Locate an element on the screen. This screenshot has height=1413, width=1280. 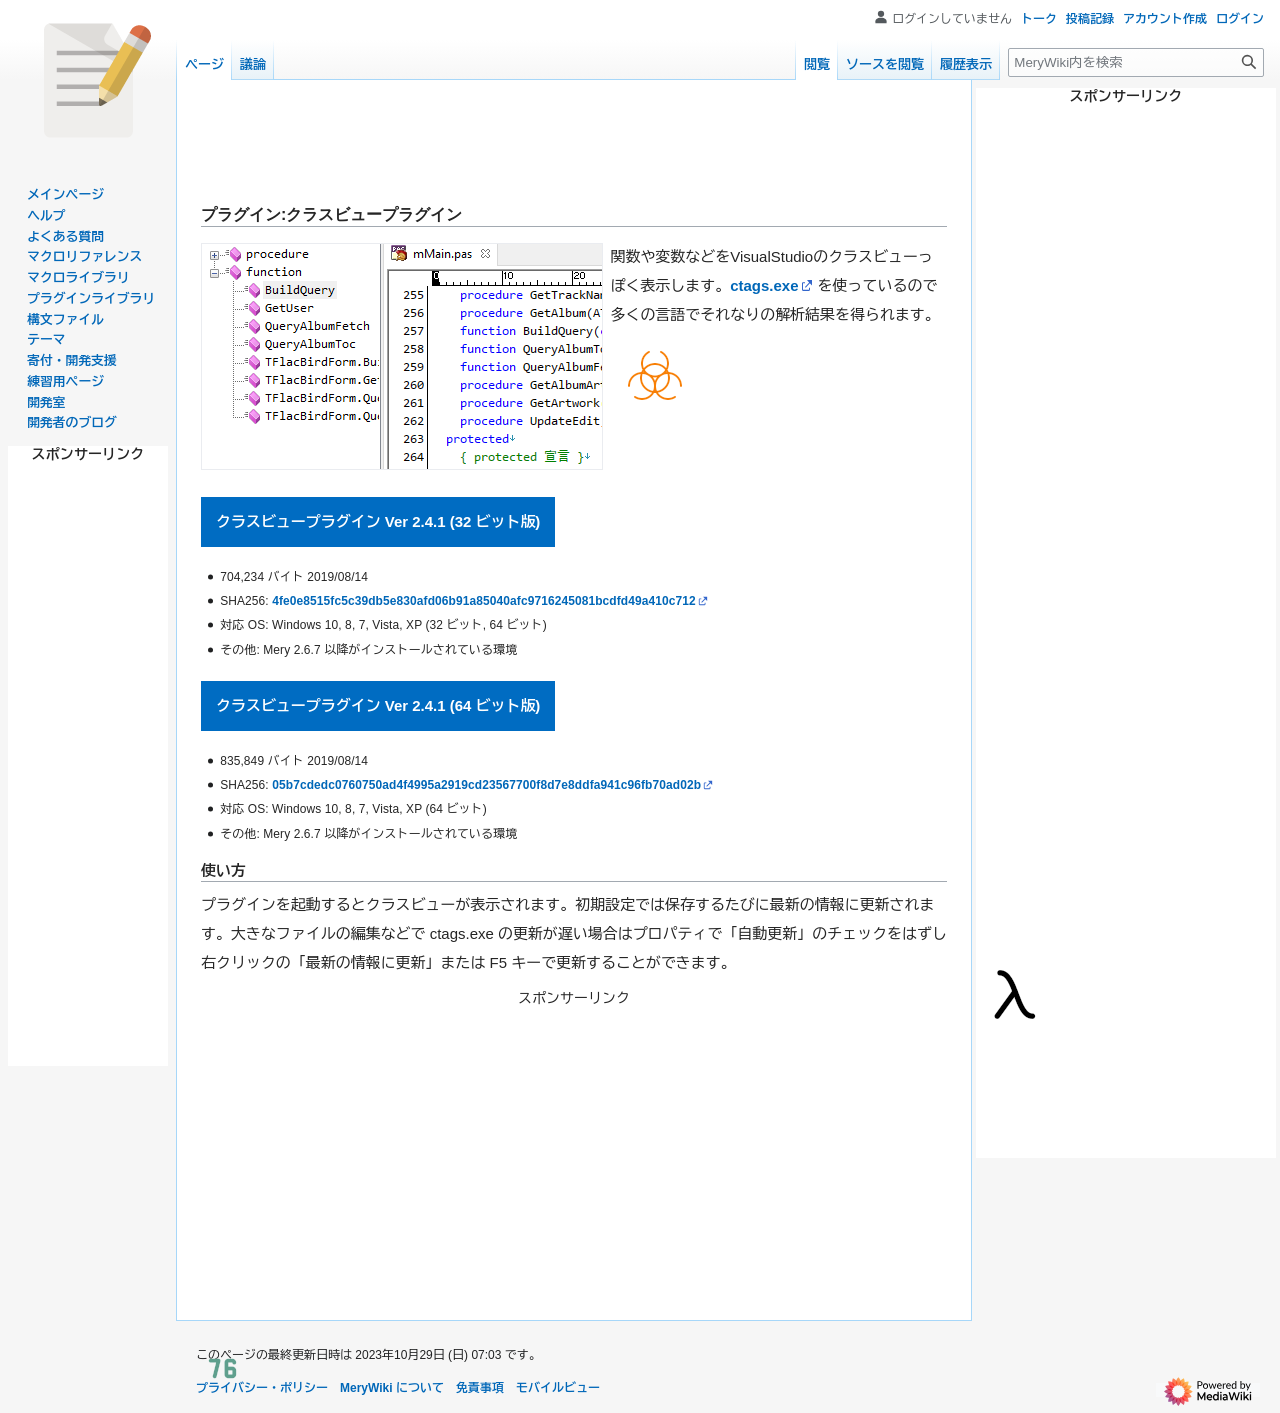
indicates hazardous or dangerous content is located at coordinates (655, 377).